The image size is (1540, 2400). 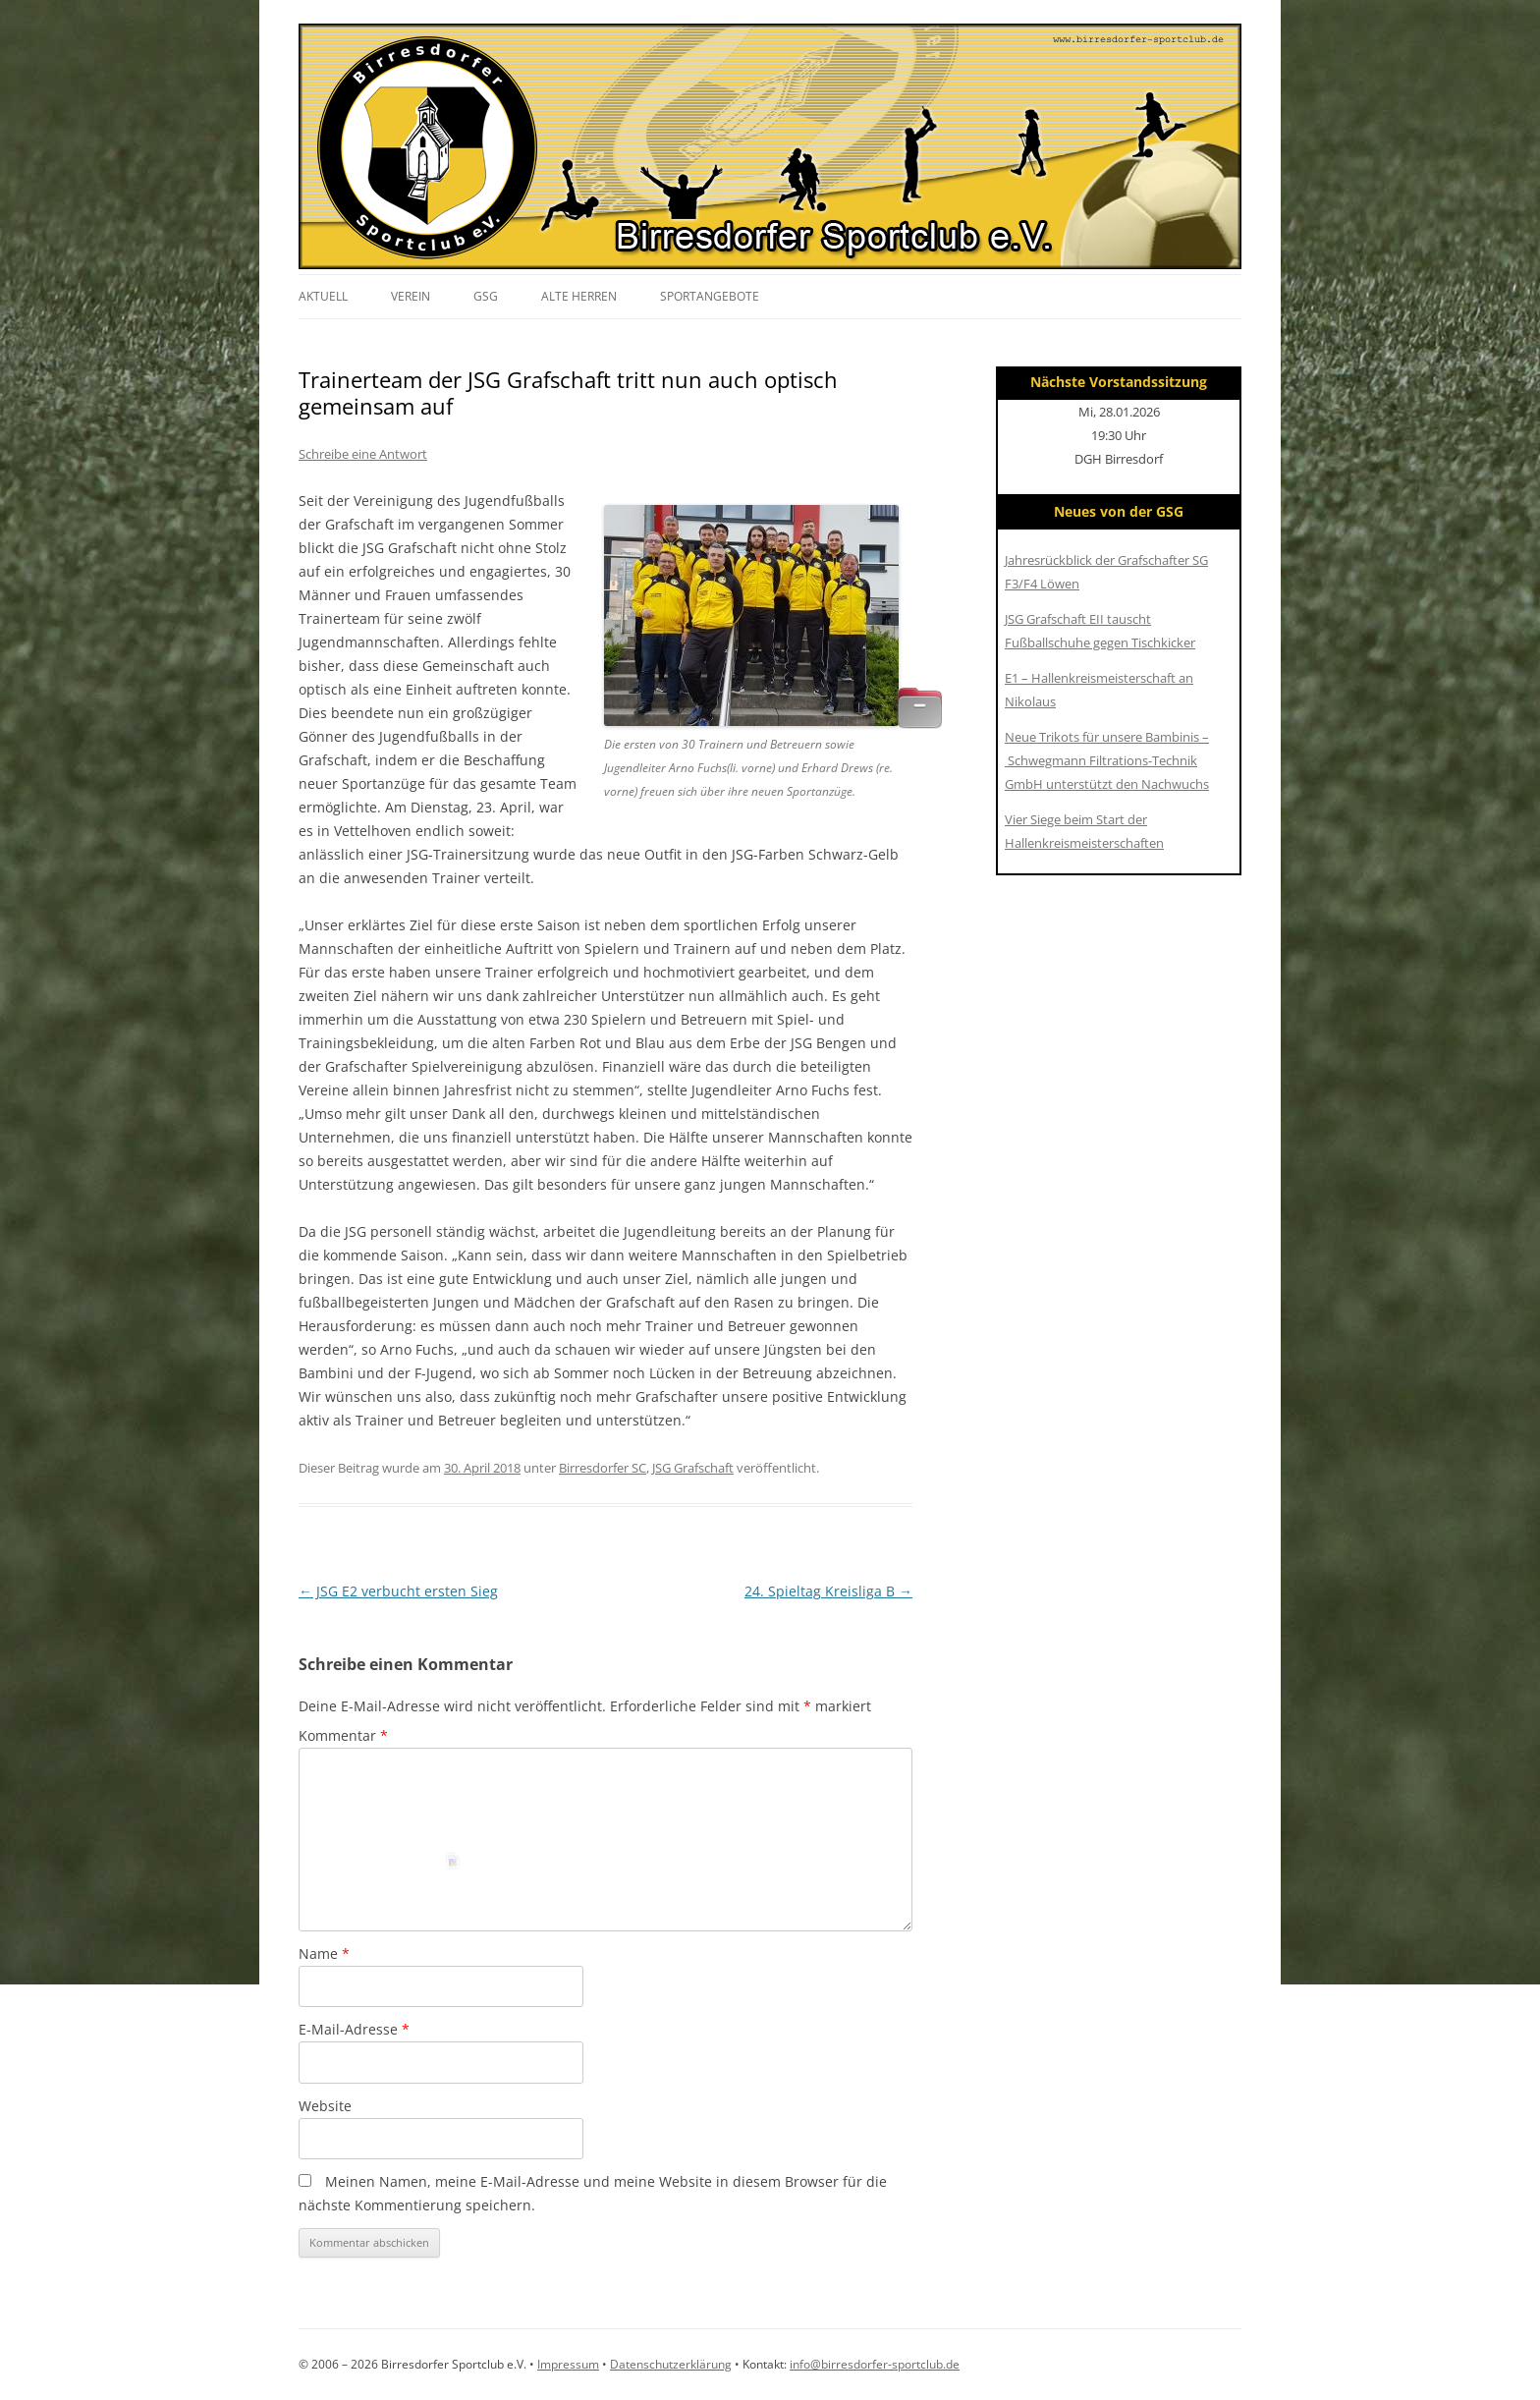 What do you see at coordinates (919, 707) in the screenshot?
I see `open the file manager application` at bounding box center [919, 707].